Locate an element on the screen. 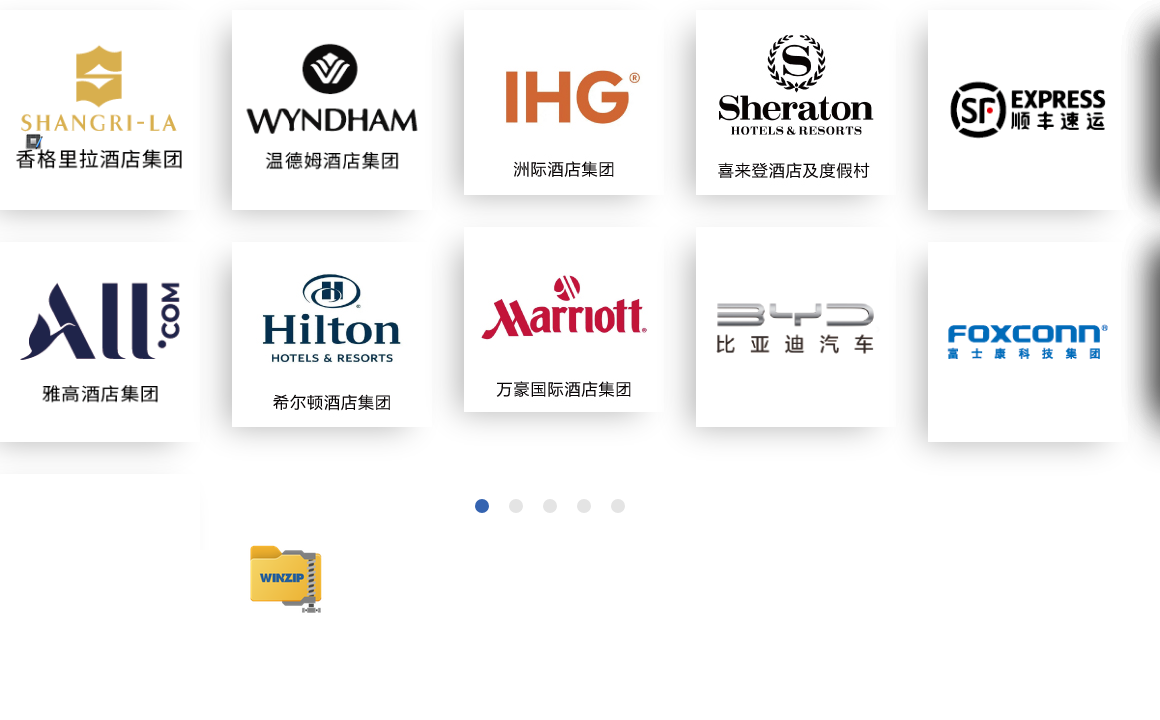 This screenshot has width=1160, height=720. open folder containing WinZip compressed files is located at coordinates (285, 575).